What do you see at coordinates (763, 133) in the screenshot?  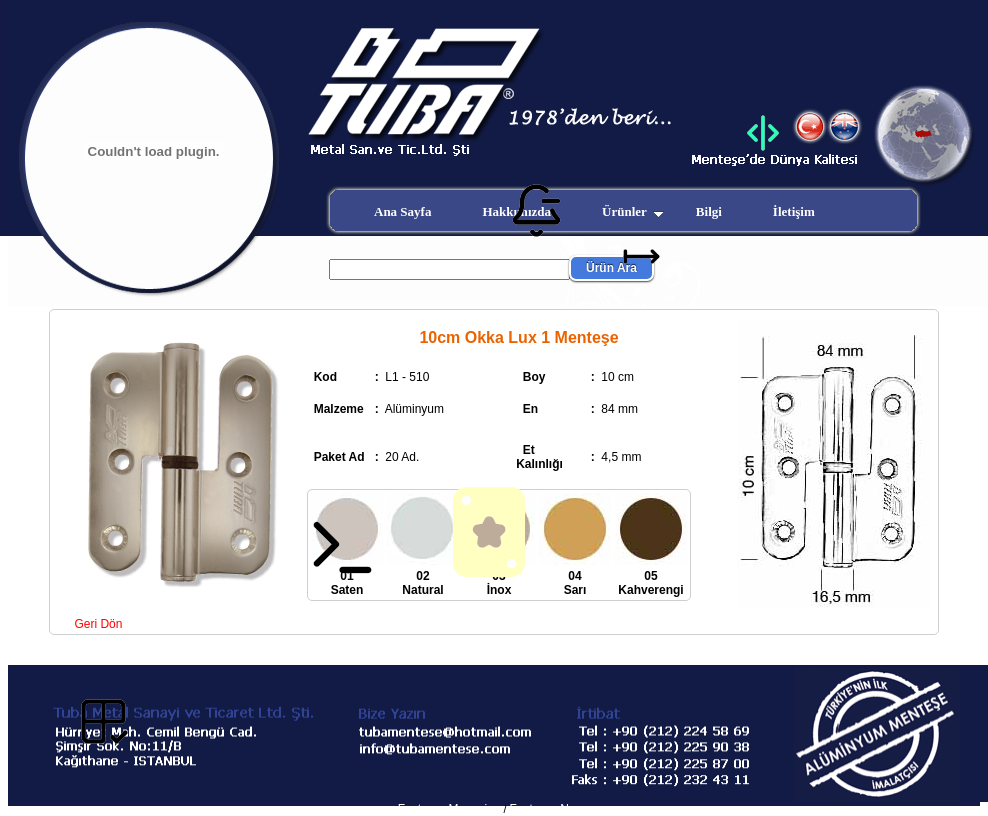 I see `drag to resize adjacent panels horizontally` at bounding box center [763, 133].